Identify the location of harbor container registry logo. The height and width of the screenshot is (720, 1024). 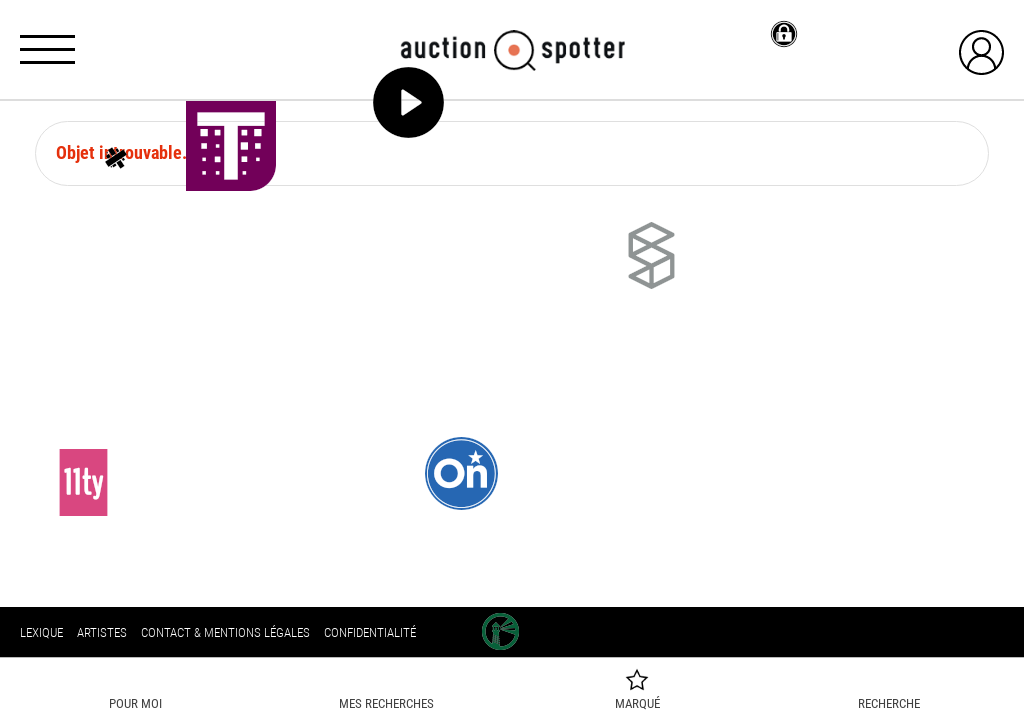
(500, 631).